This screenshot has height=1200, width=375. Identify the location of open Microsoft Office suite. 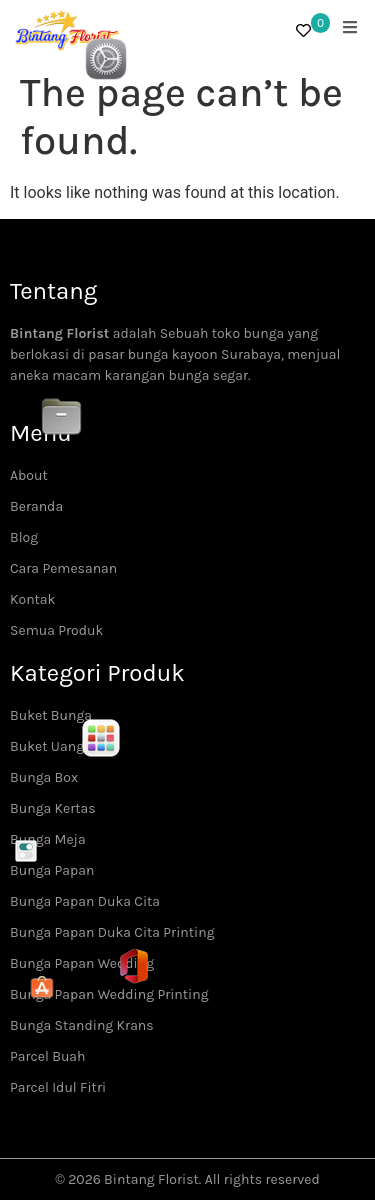
(134, 966).